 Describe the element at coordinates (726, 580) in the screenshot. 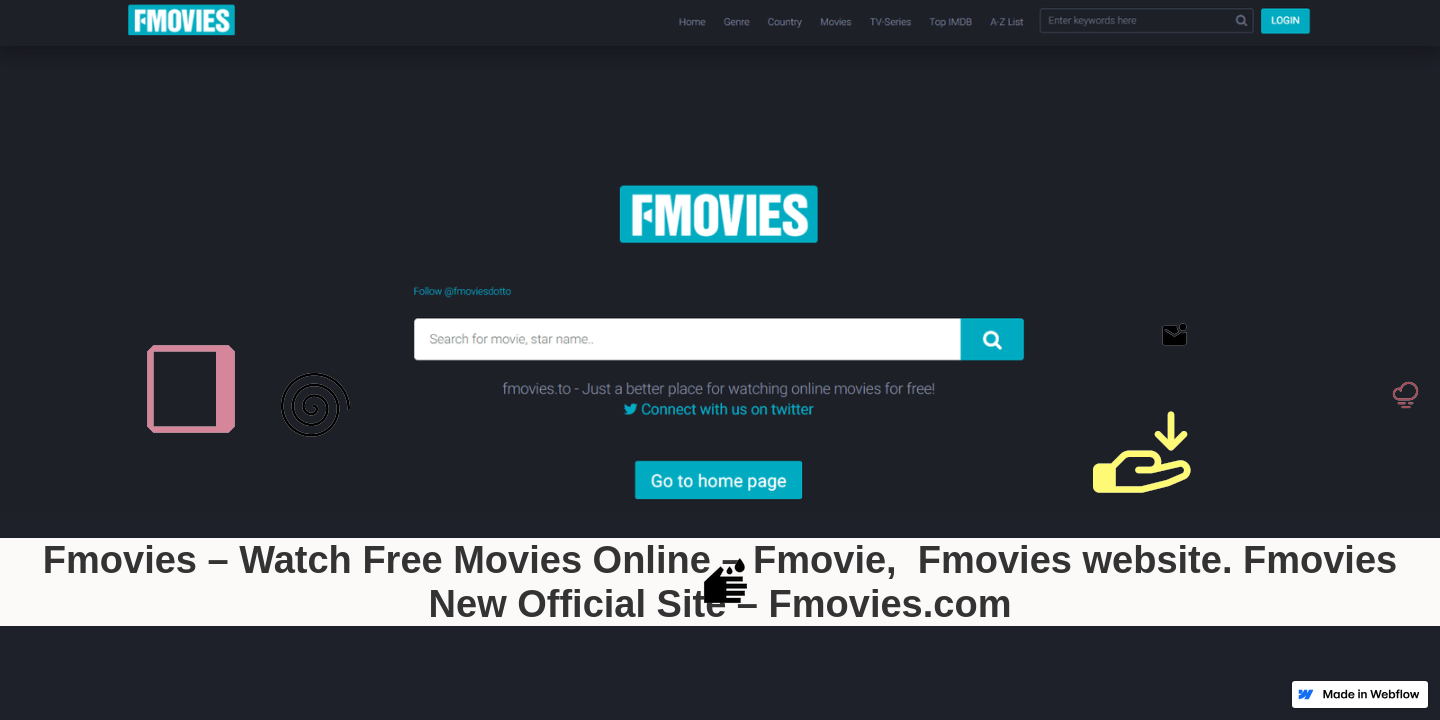

I see `wash your hands` at that location.